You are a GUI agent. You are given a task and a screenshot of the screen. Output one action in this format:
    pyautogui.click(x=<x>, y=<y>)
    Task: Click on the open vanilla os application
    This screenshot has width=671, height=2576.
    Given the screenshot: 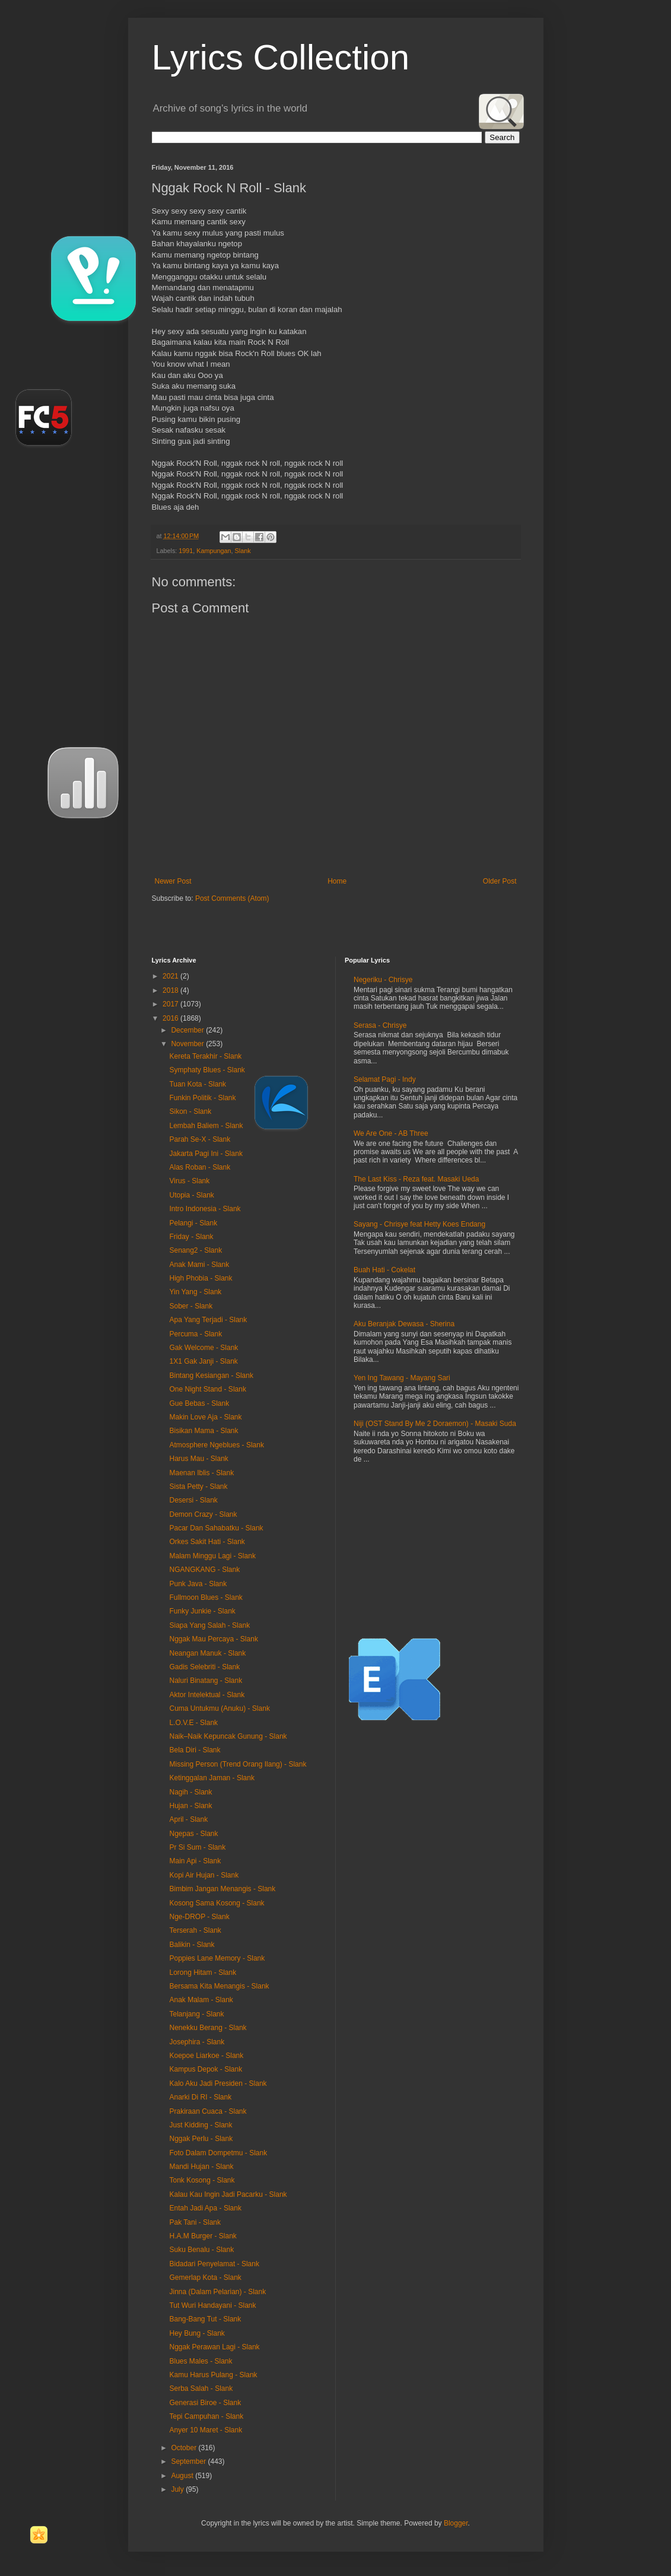 What is the action you would take?
    pyautogui.click(x=39, y=2534)
    